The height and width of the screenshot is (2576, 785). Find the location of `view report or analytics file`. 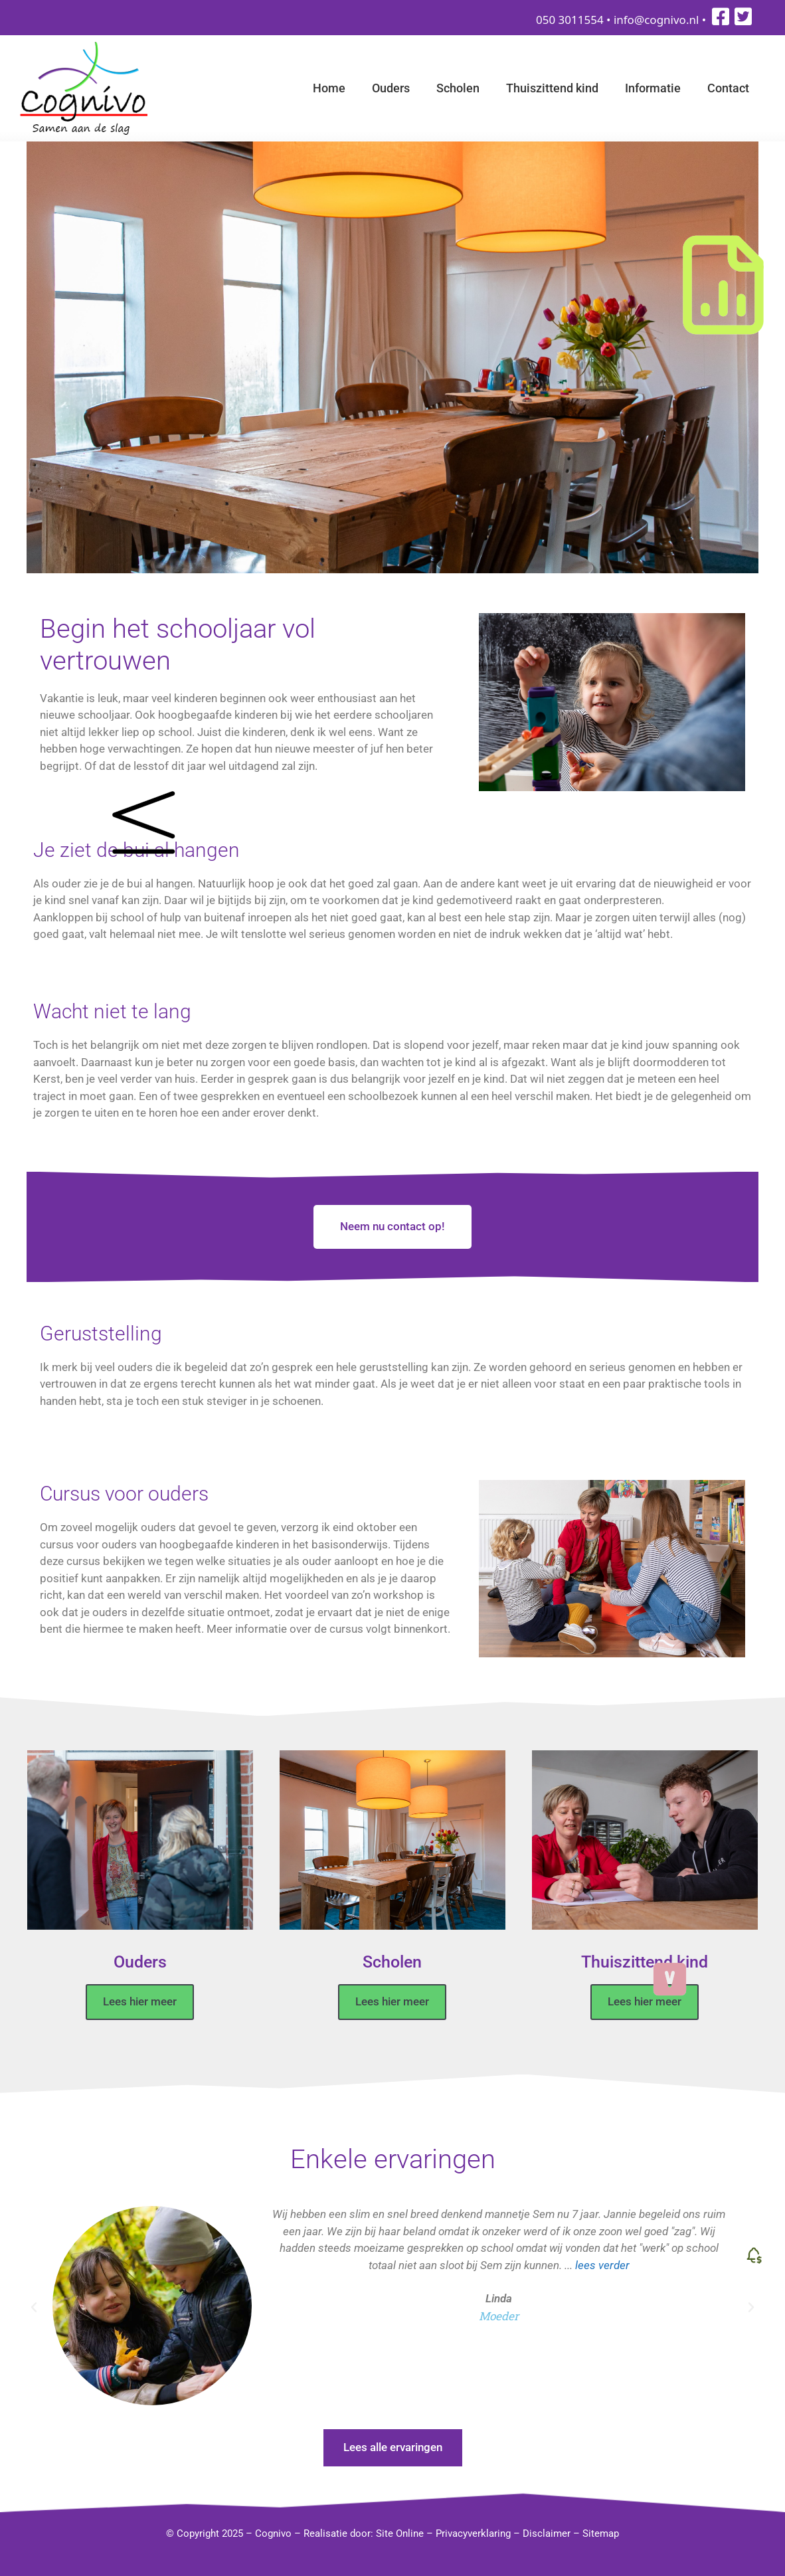

view report or analytics file is located at coordinates (723, 285).